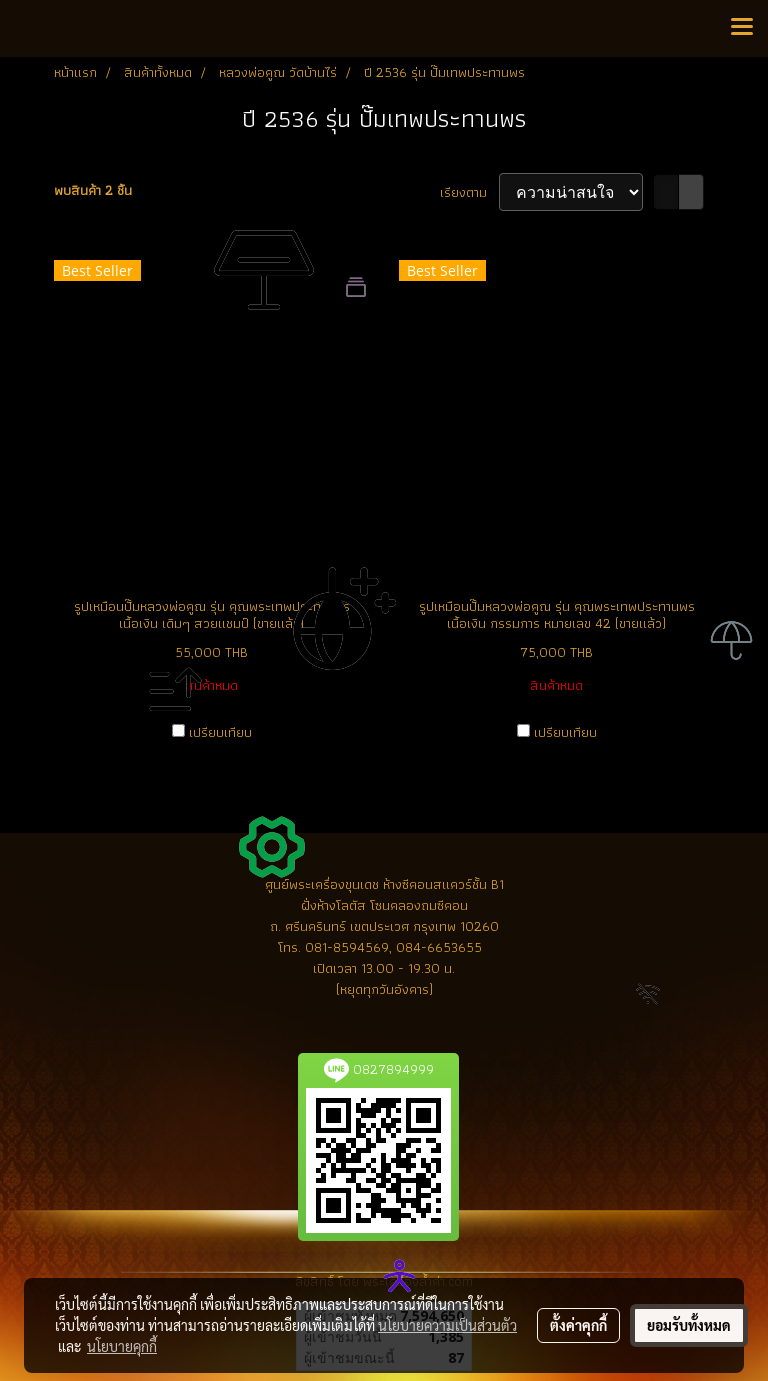 The image size is (768, 1381). I want to click on indicates no wifi connection, so click(648, 994).